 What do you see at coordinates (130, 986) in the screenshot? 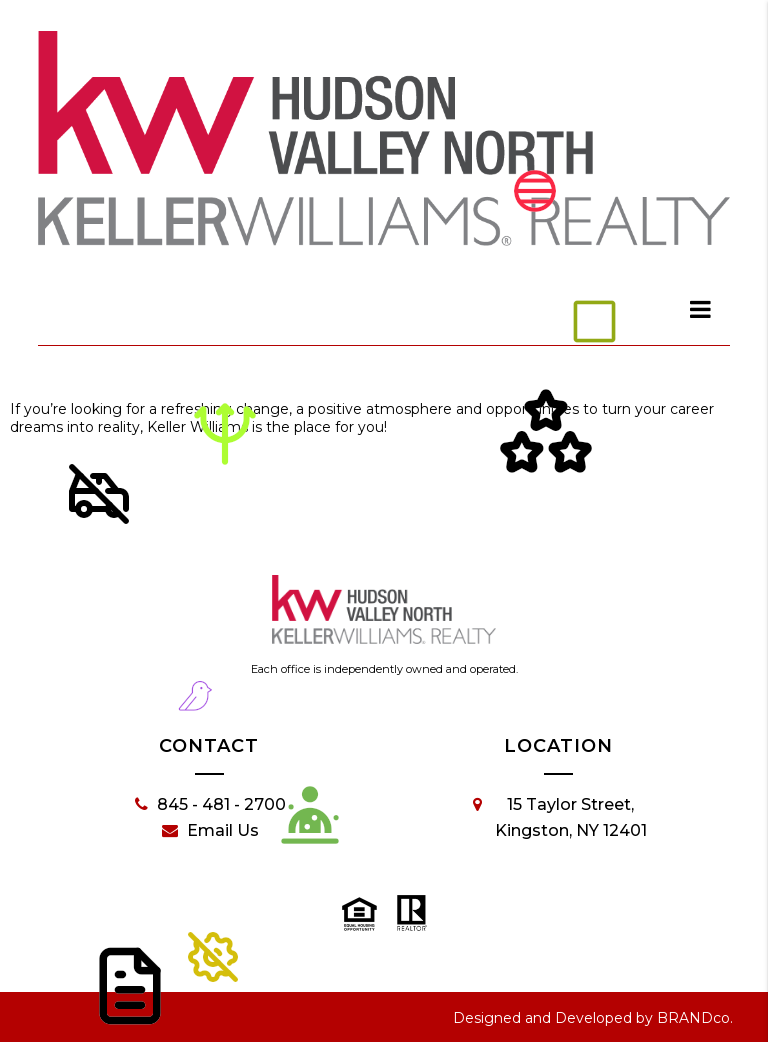
I see `view document contents` at bounding box center [130, 986].